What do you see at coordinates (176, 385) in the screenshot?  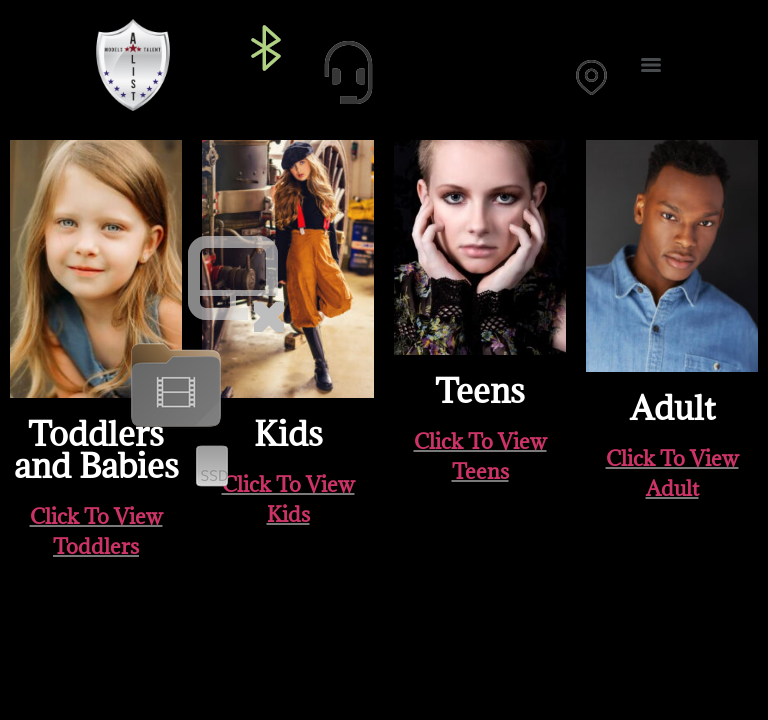 I see `open your videos folder` at bounding box center [176, 385].